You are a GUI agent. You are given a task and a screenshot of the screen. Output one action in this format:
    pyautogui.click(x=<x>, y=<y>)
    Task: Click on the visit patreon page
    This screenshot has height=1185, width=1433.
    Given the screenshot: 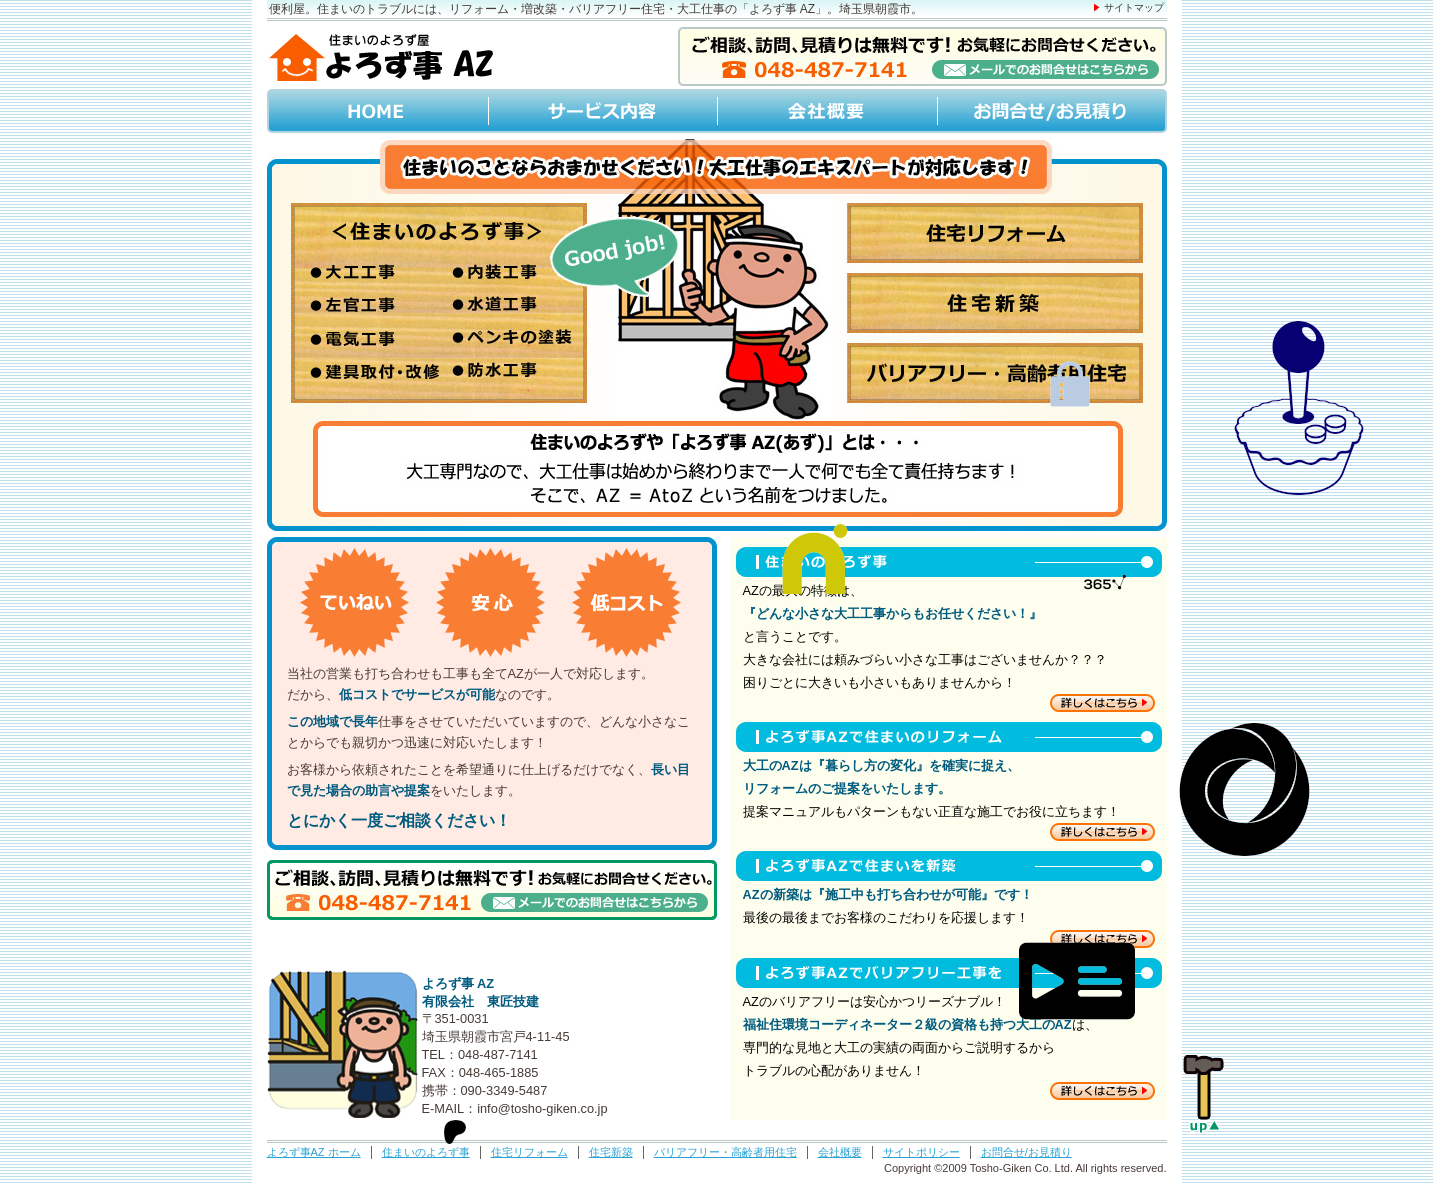 What is the action you would take?
    pyautogui.click(x=455, y=1132)
    